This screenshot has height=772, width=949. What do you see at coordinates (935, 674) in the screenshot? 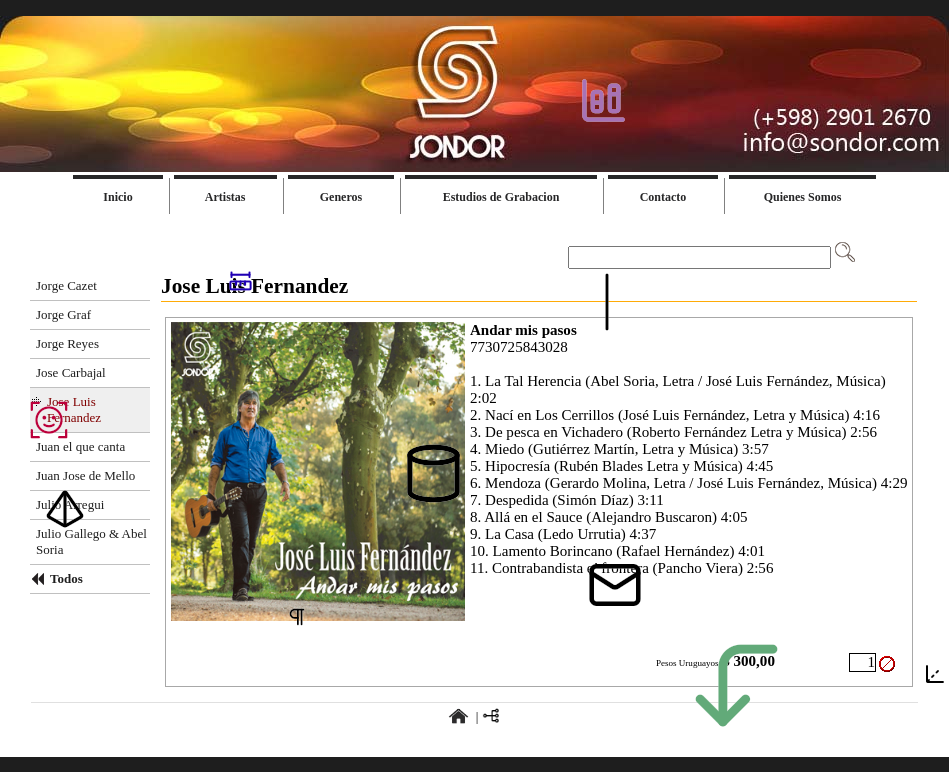
I see `toggle 3D view mode` at bounding box center [935, 674].